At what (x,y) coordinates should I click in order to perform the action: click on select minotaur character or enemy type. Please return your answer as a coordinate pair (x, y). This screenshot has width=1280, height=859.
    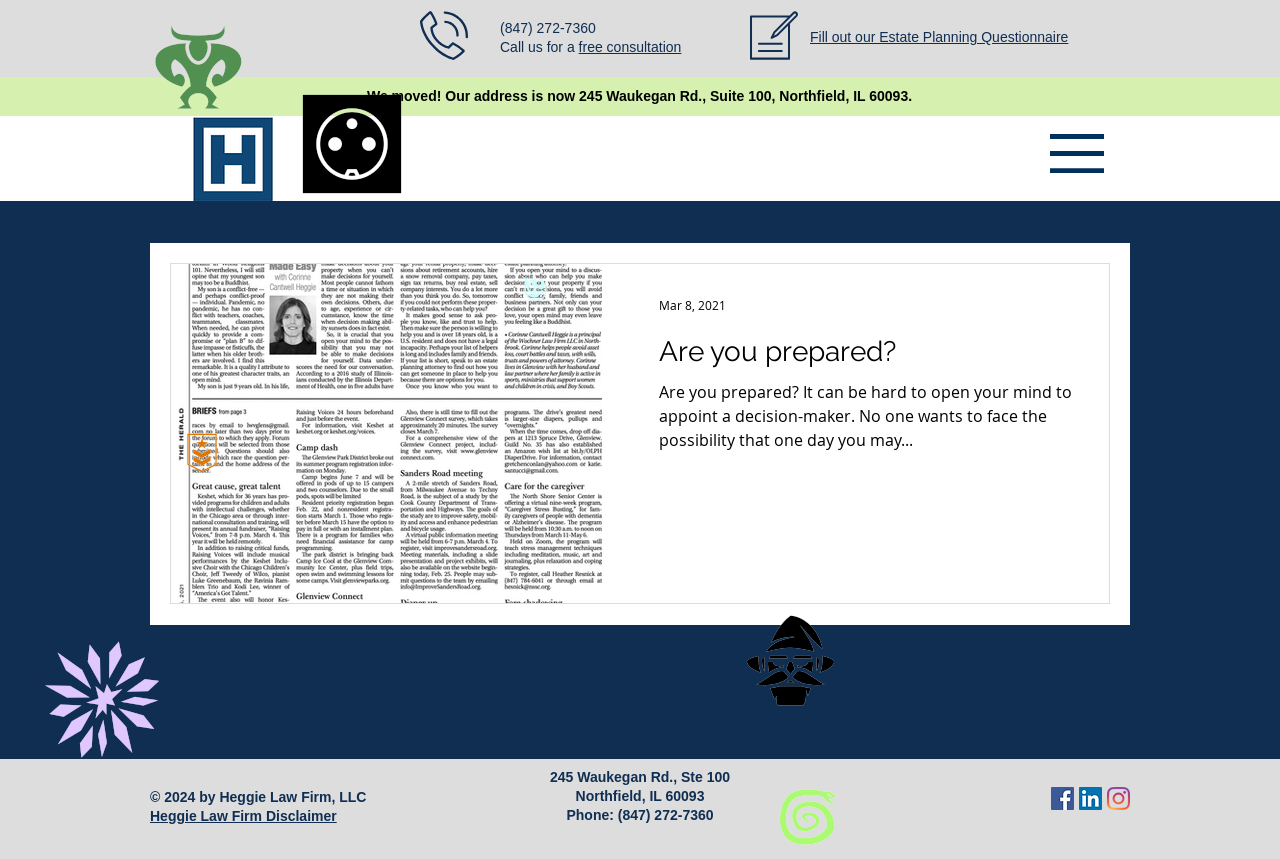
    Looking at the image, I should click on (198, 68).